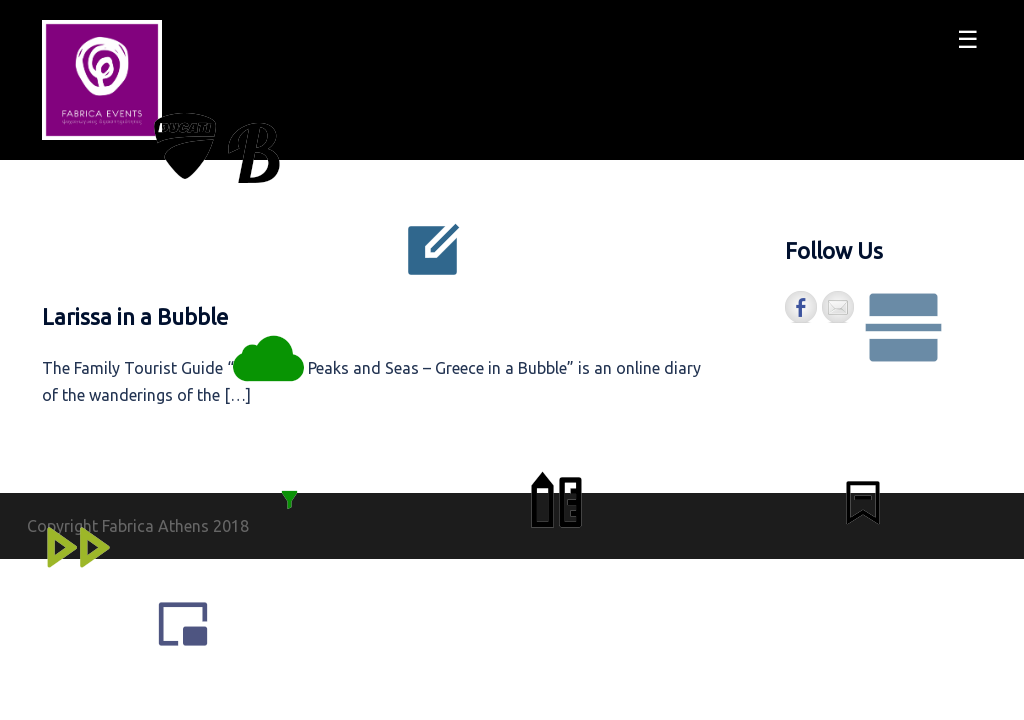  Describe the element at coordinates (556, 499) in the screenshot. I see `access design tools` at that location.